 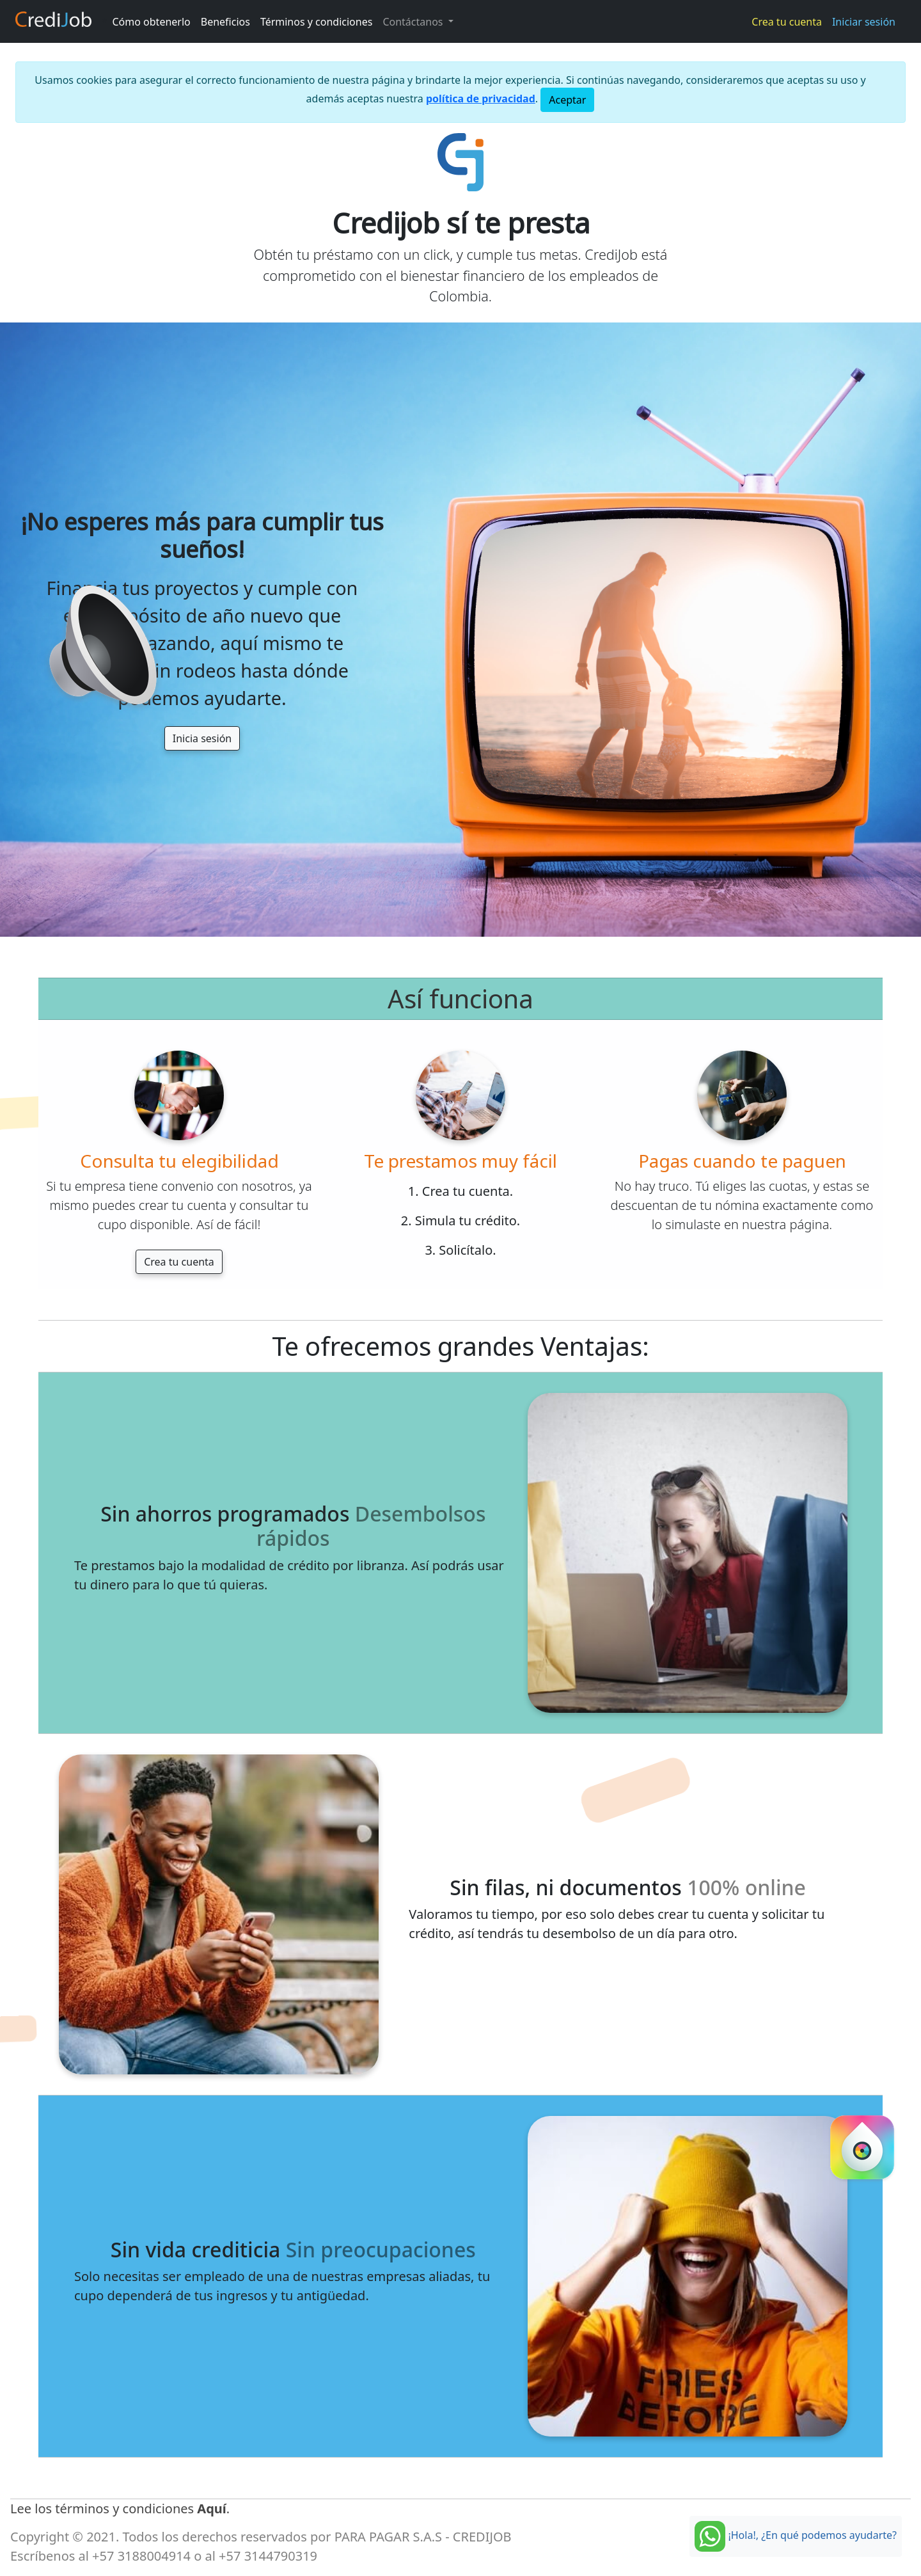 I want to click on adjust speaker or audio output settings, so click(x=103, y=647).